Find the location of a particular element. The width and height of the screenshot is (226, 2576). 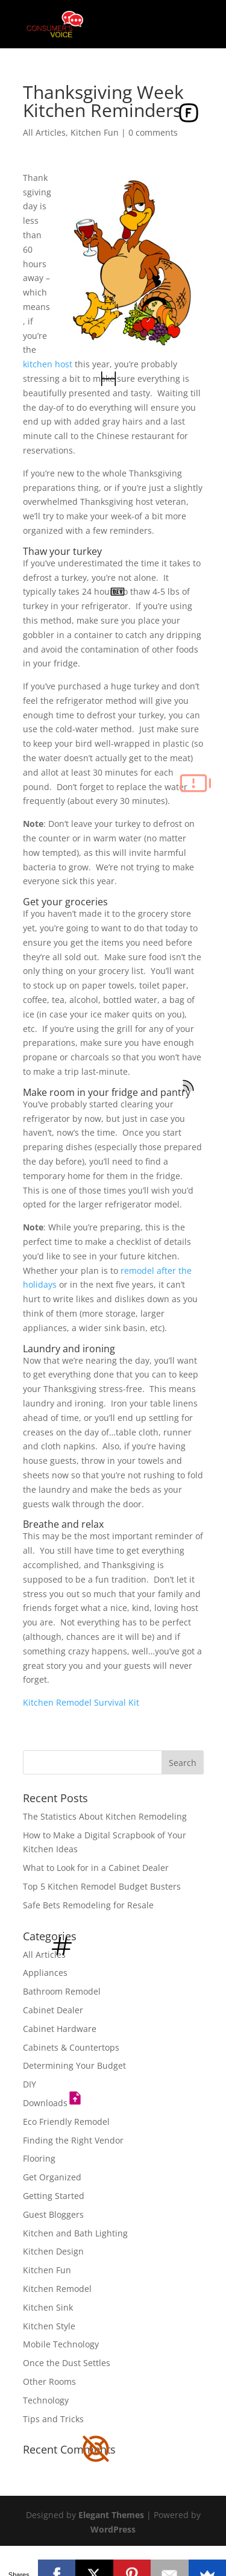

format text as a heading is located at coordinates (108, 379).